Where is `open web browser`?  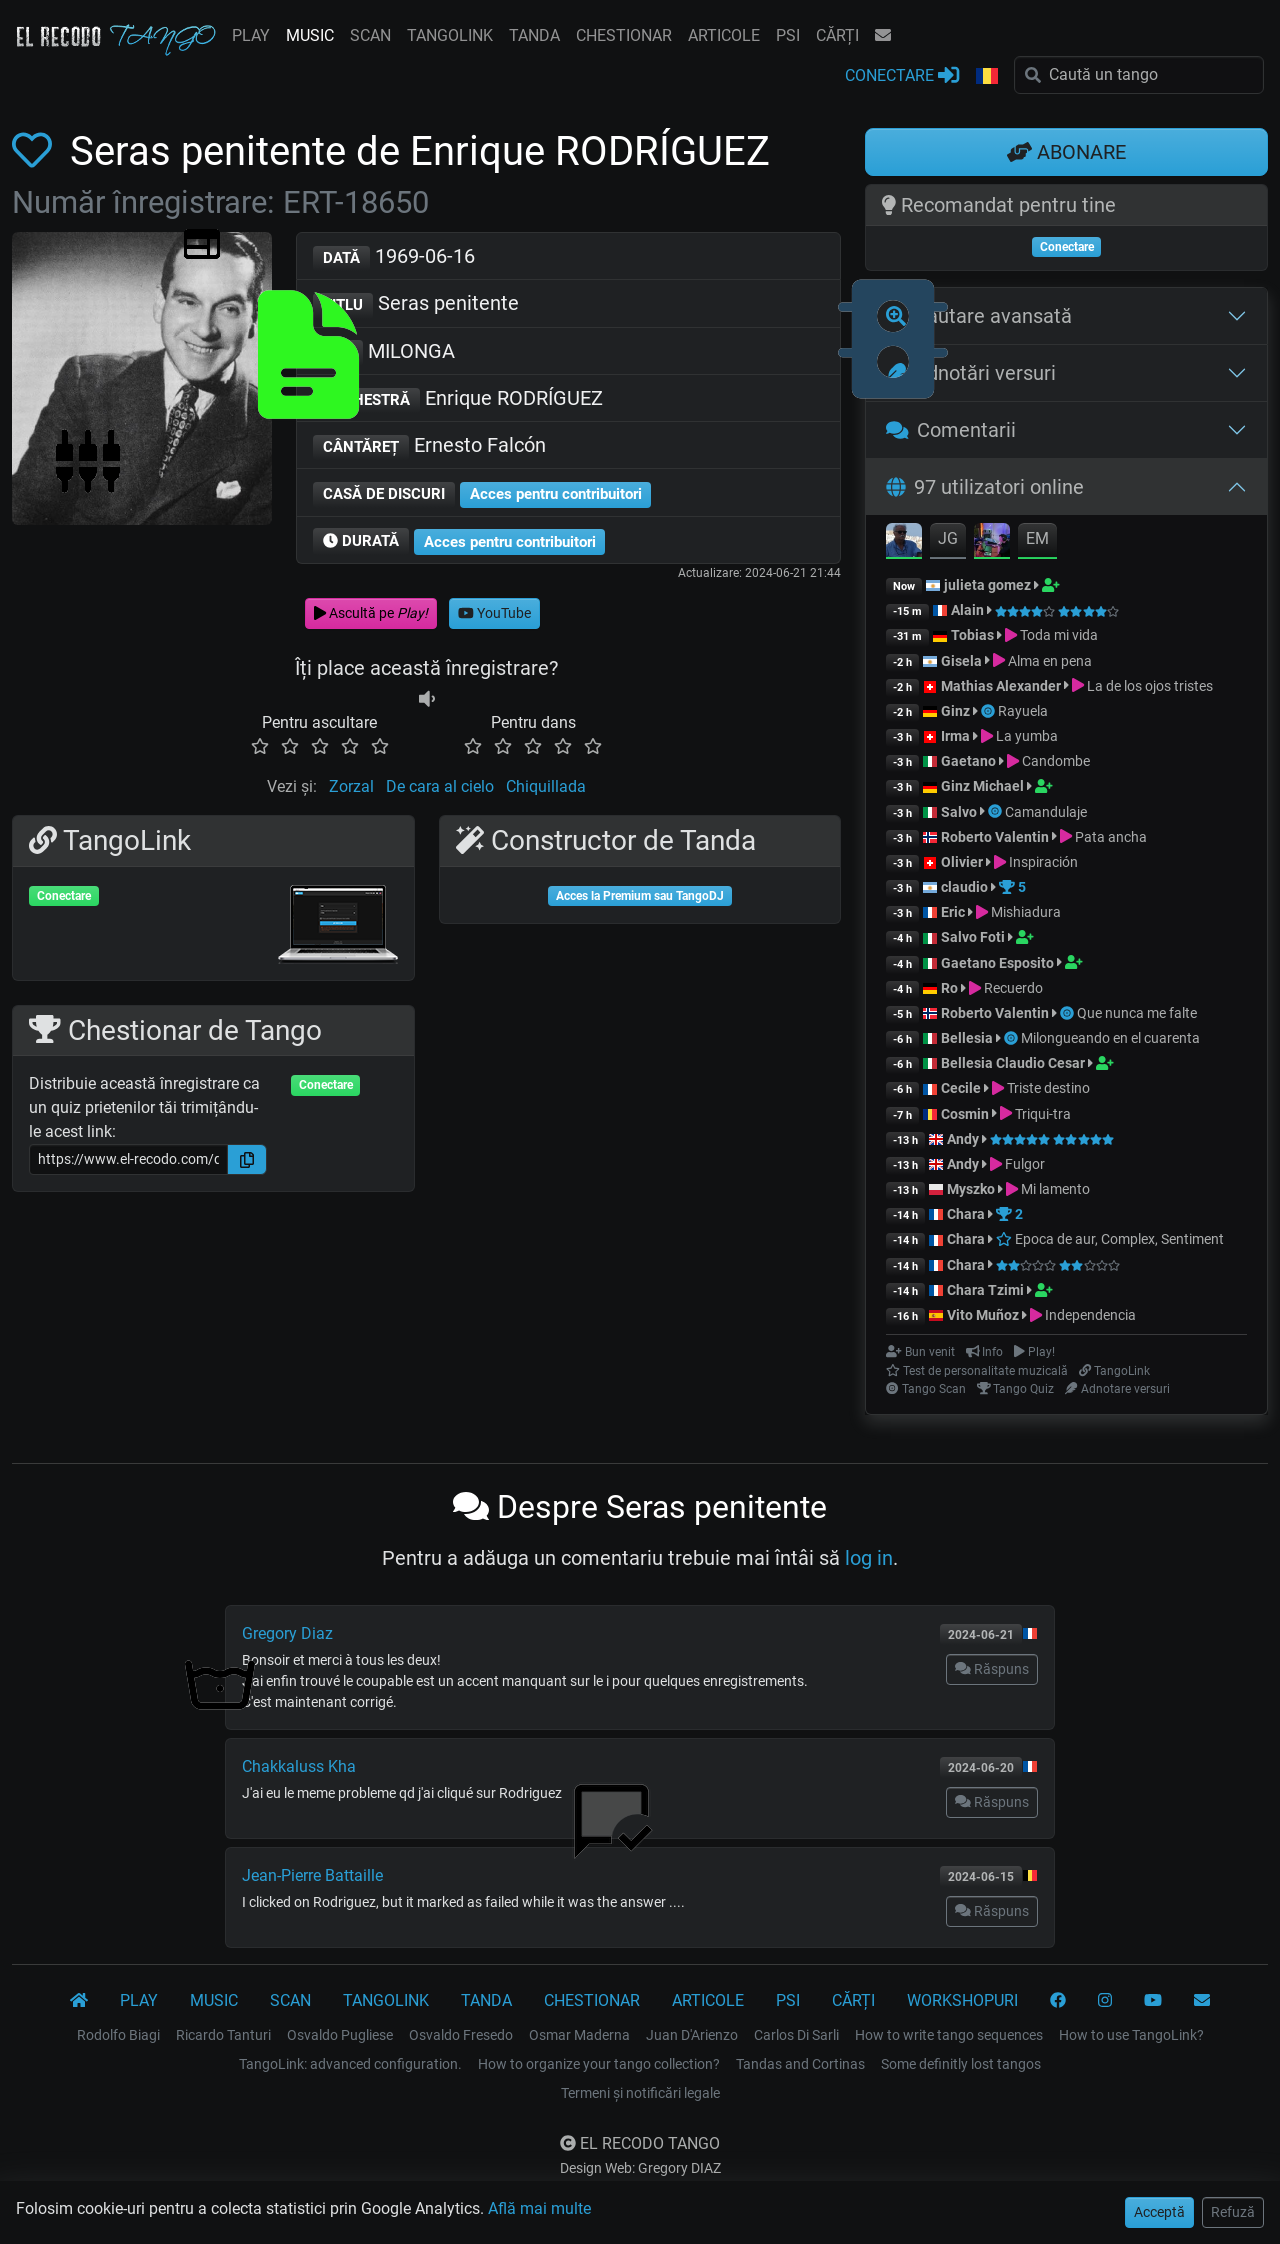 open web browser is located at coordinates (202, 244).